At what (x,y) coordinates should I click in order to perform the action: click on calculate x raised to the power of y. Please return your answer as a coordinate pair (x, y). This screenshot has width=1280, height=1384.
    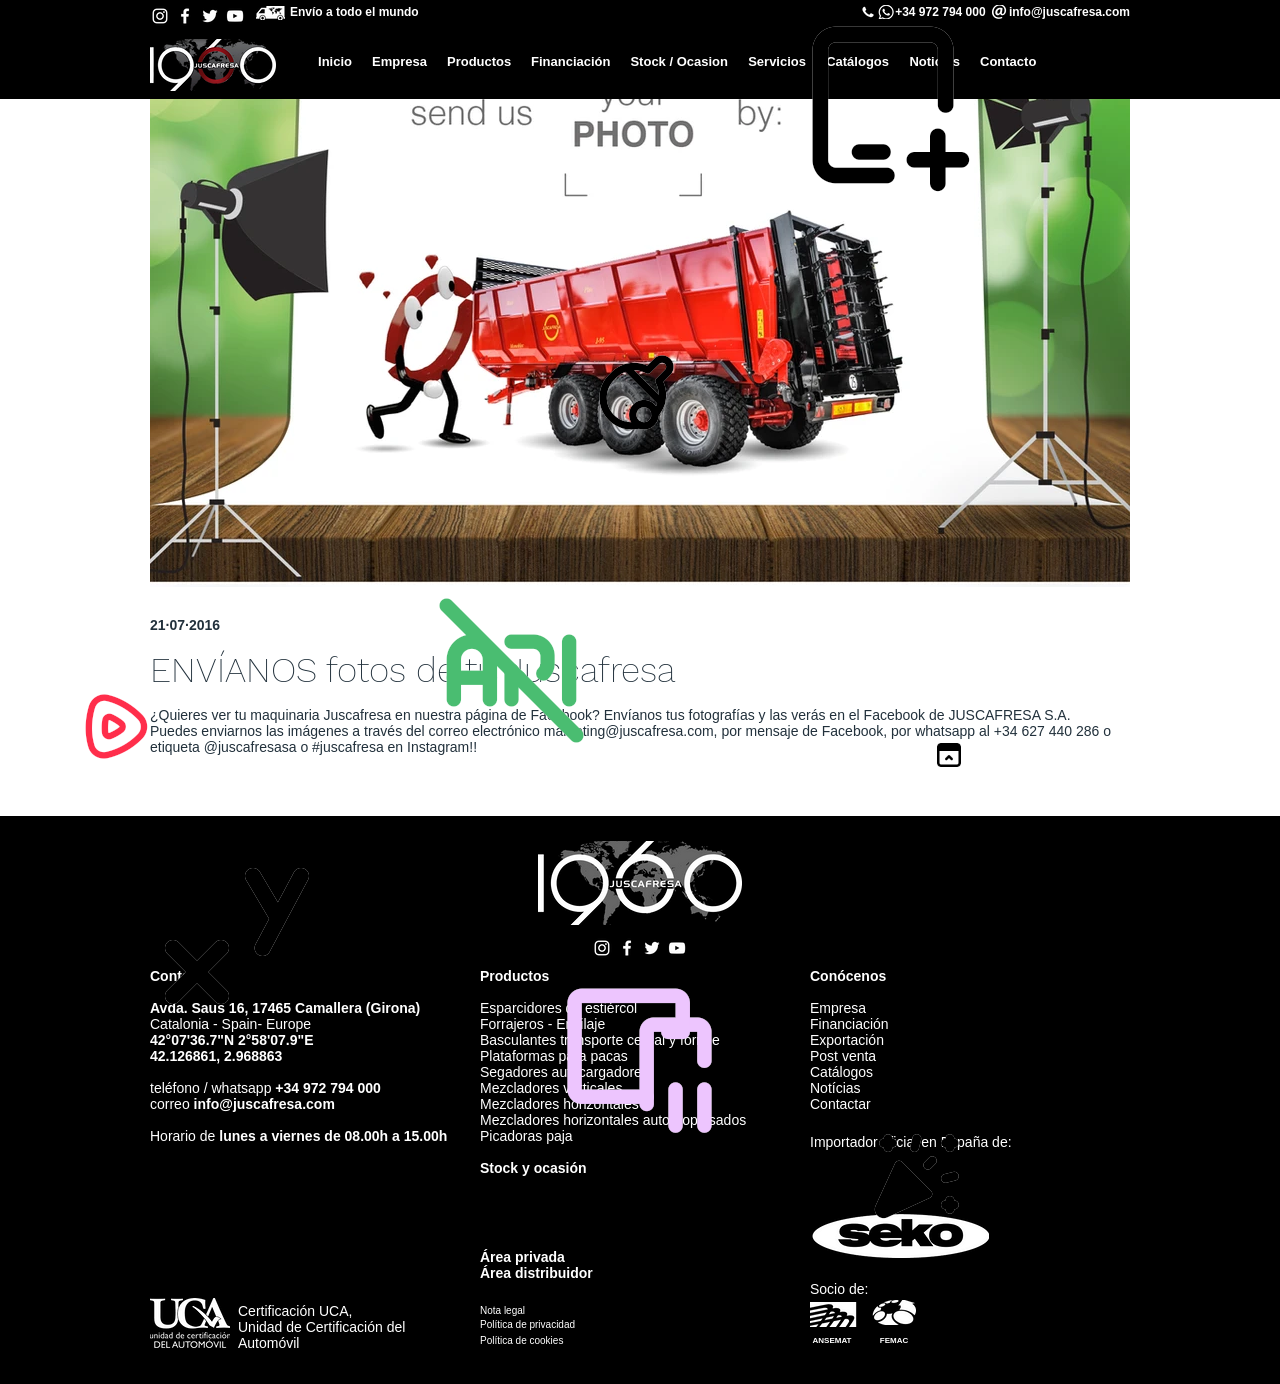
    Looking at the image, I should click on (229, 948).